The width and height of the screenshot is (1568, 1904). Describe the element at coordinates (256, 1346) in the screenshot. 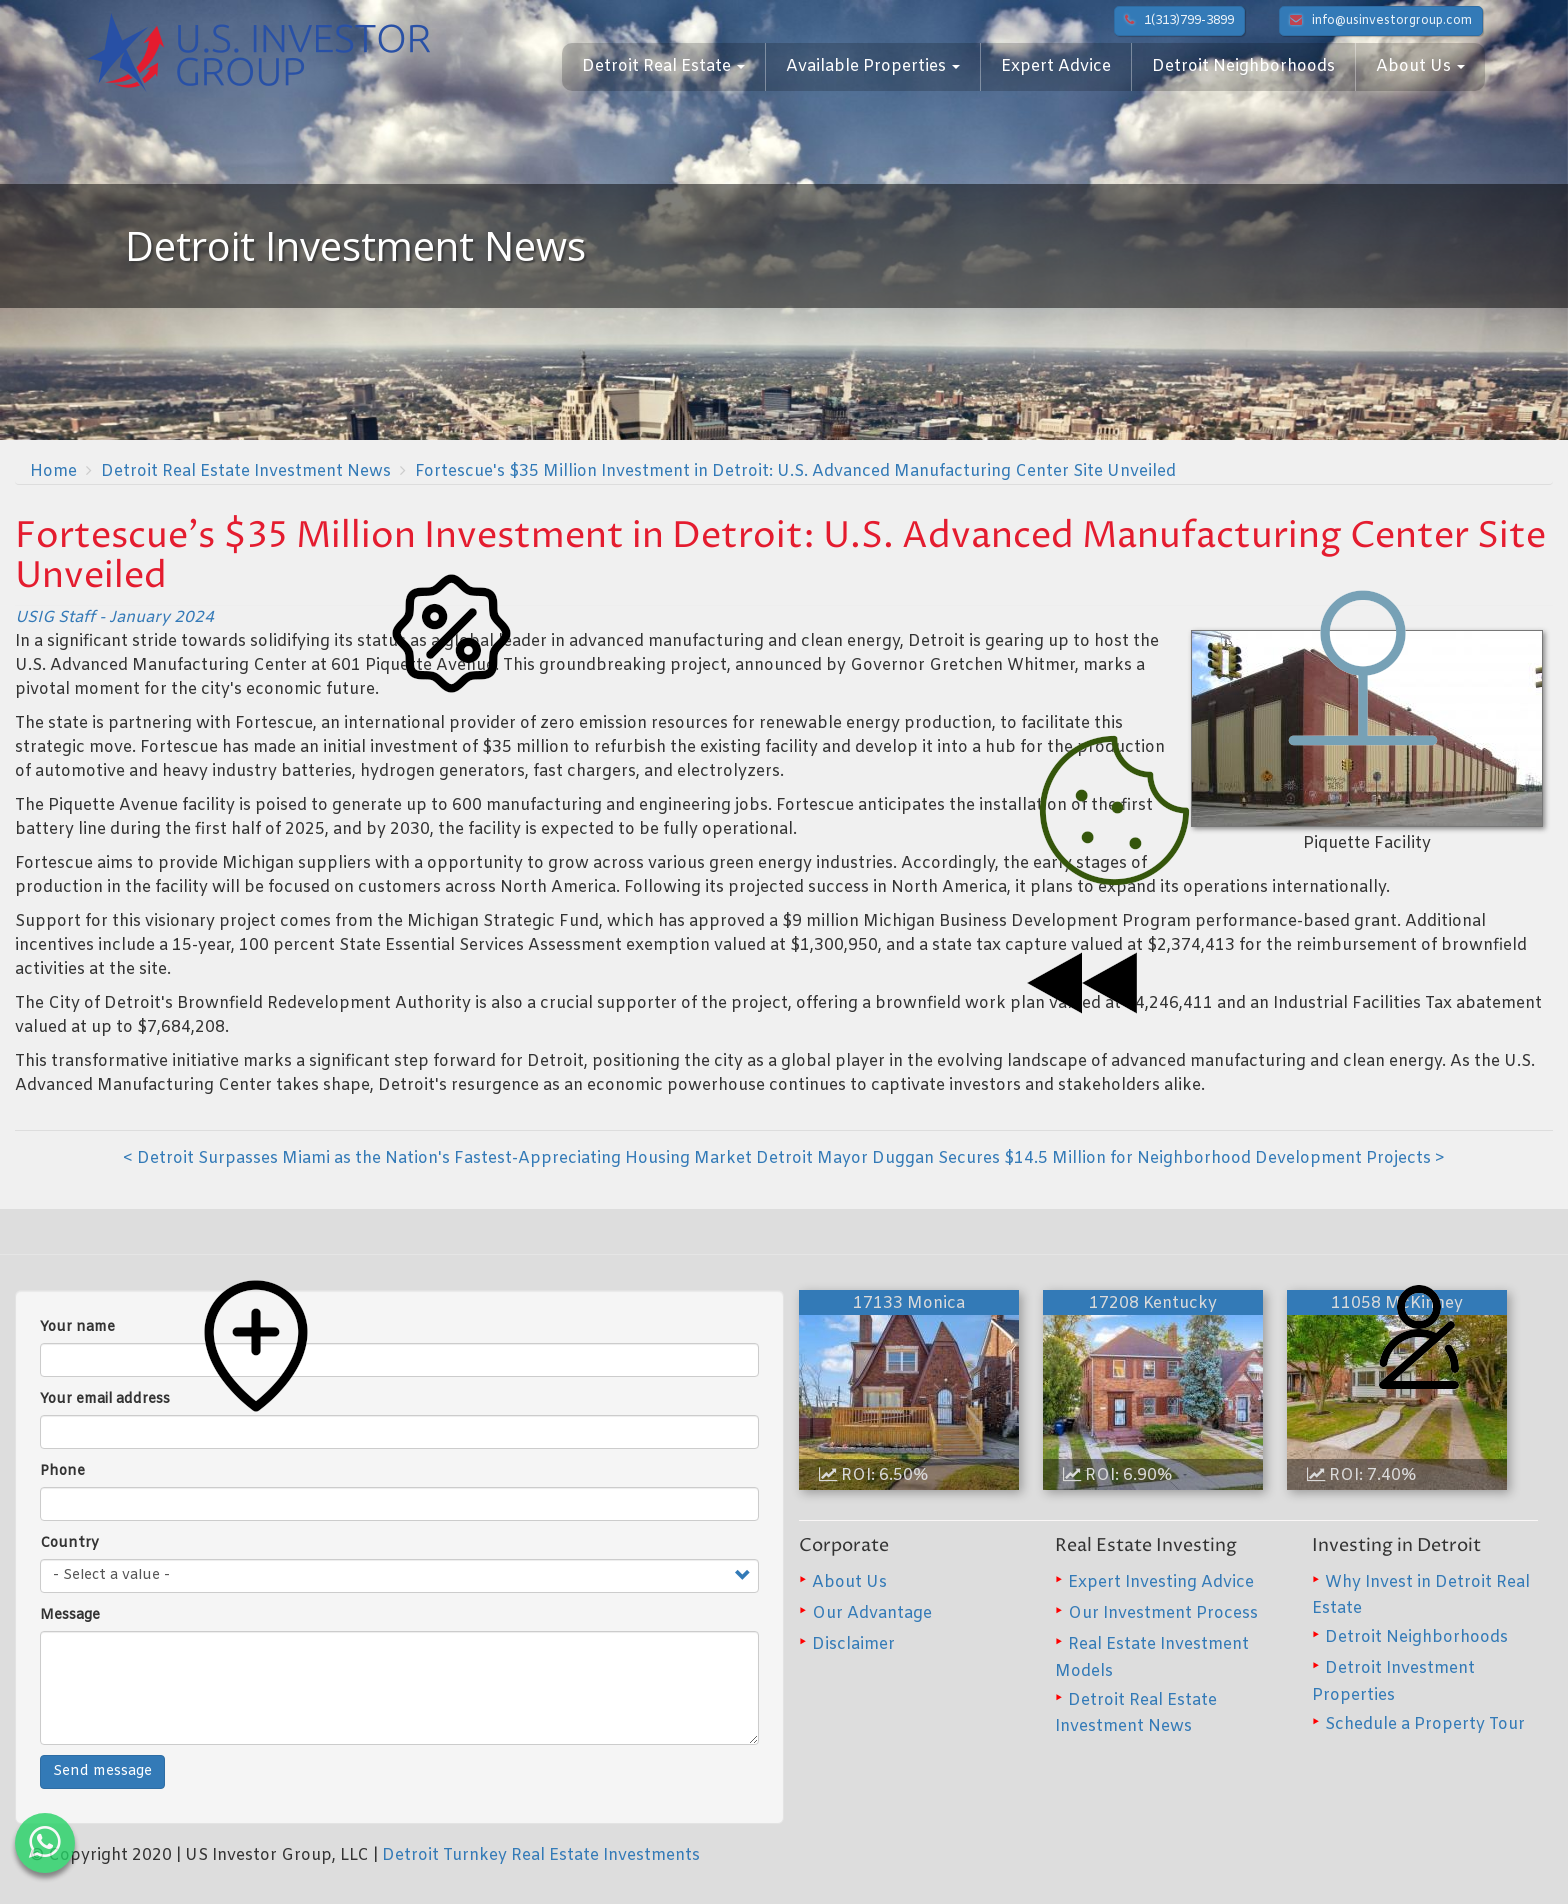

I see `add a new location pin` at that location.